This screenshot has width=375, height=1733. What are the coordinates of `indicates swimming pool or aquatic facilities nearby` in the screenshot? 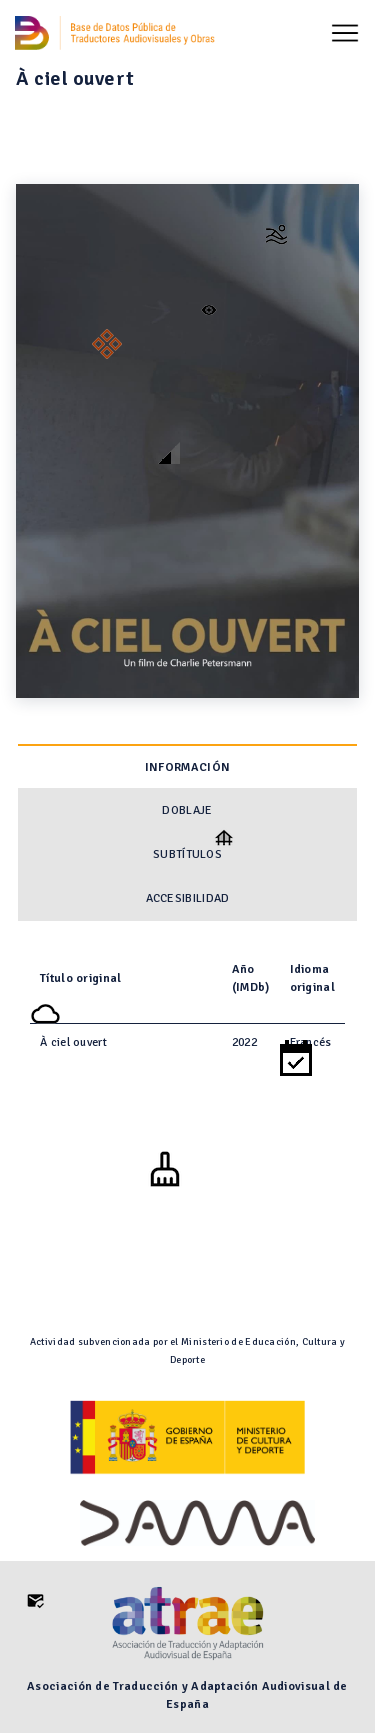 It's located at (276, 234).